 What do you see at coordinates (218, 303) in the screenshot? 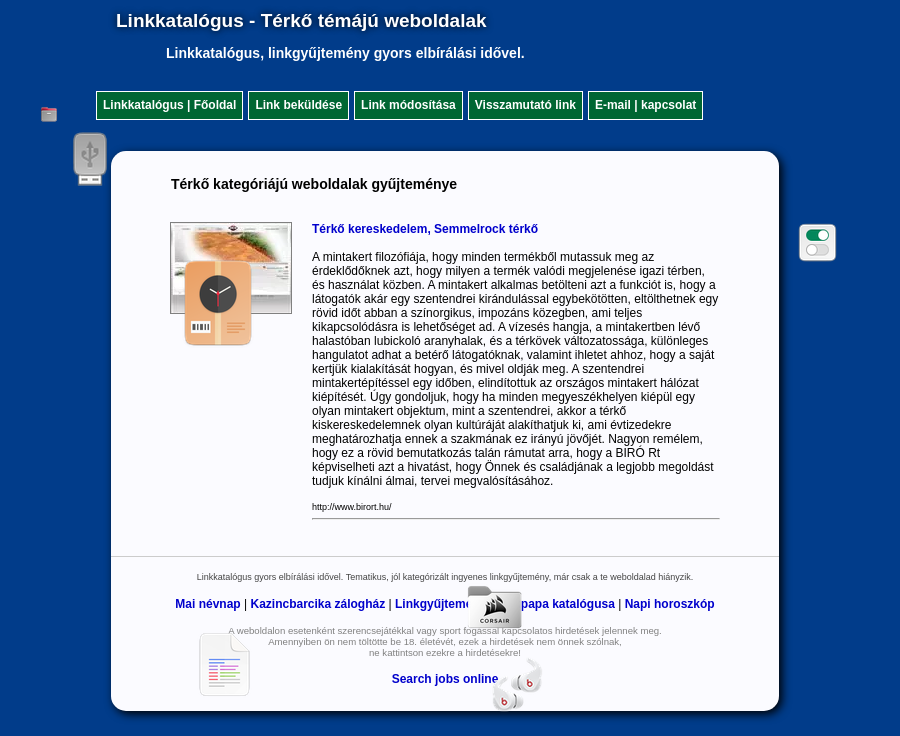
I see `package manager is processing or waiting` at bounding box center [218, 303].